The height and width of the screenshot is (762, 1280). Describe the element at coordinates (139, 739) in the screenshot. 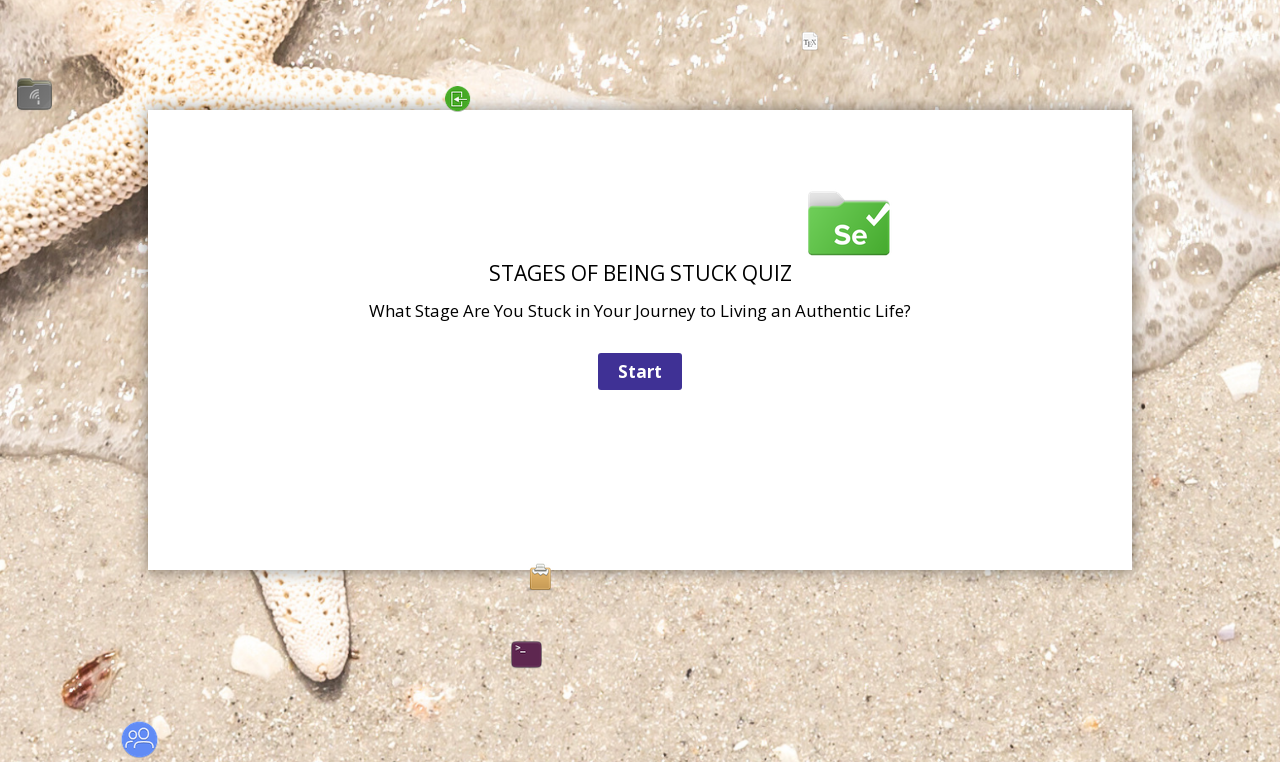

I see `access user account and personal settings` at that location.